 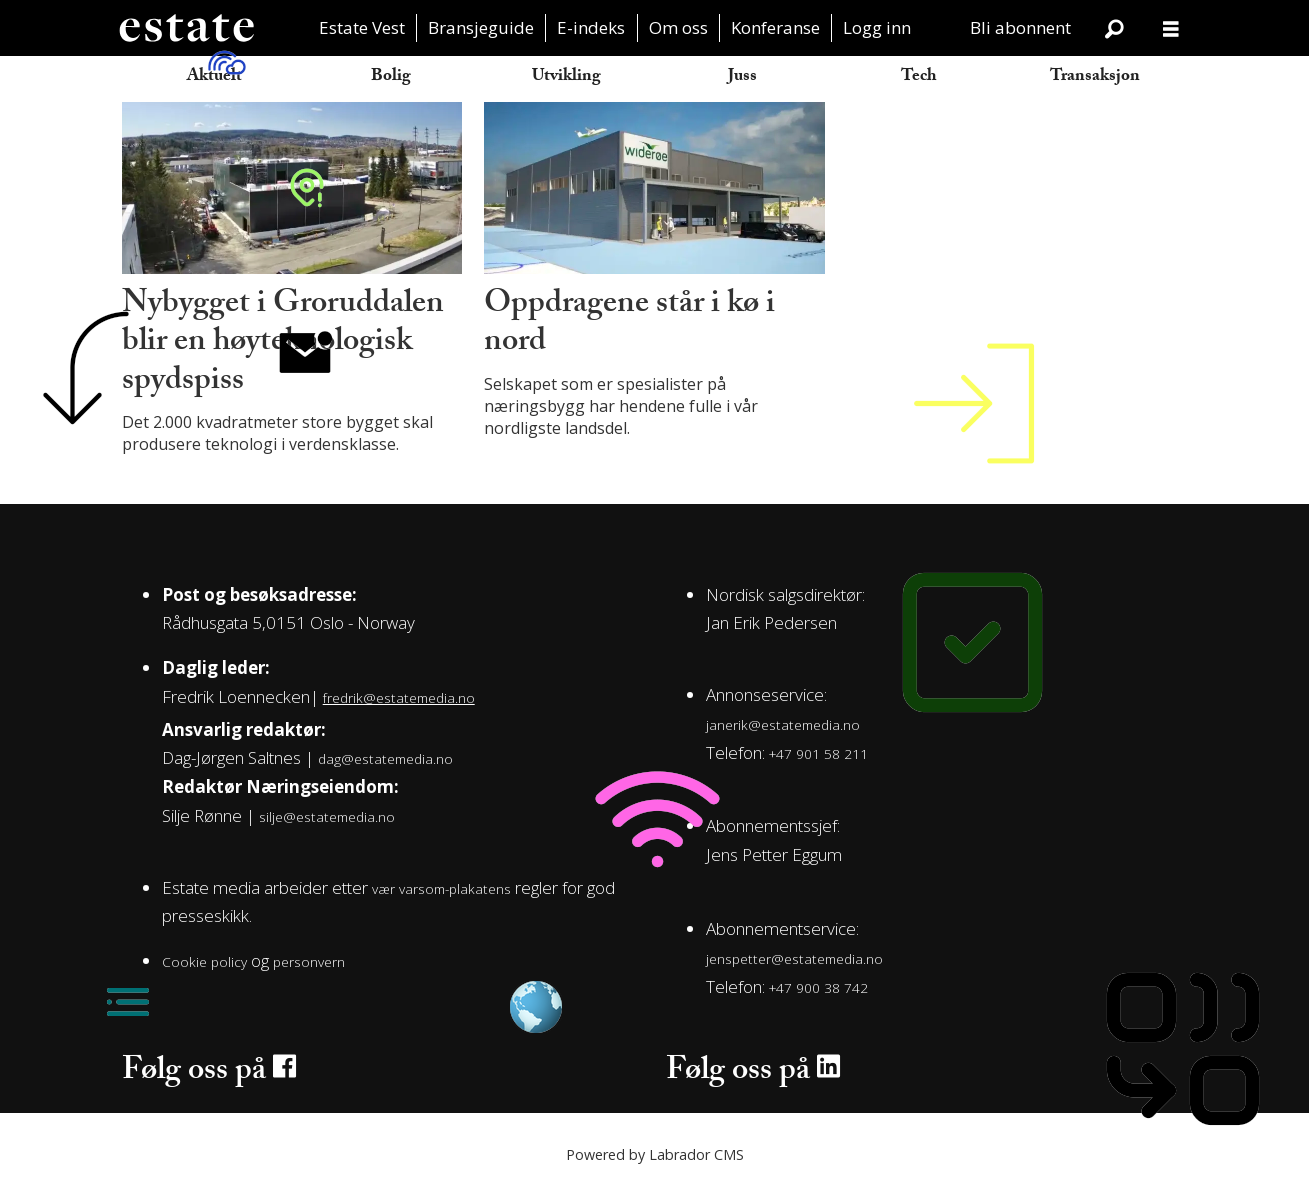 I want to click on sign in to your account, so click(x=984, y=403).